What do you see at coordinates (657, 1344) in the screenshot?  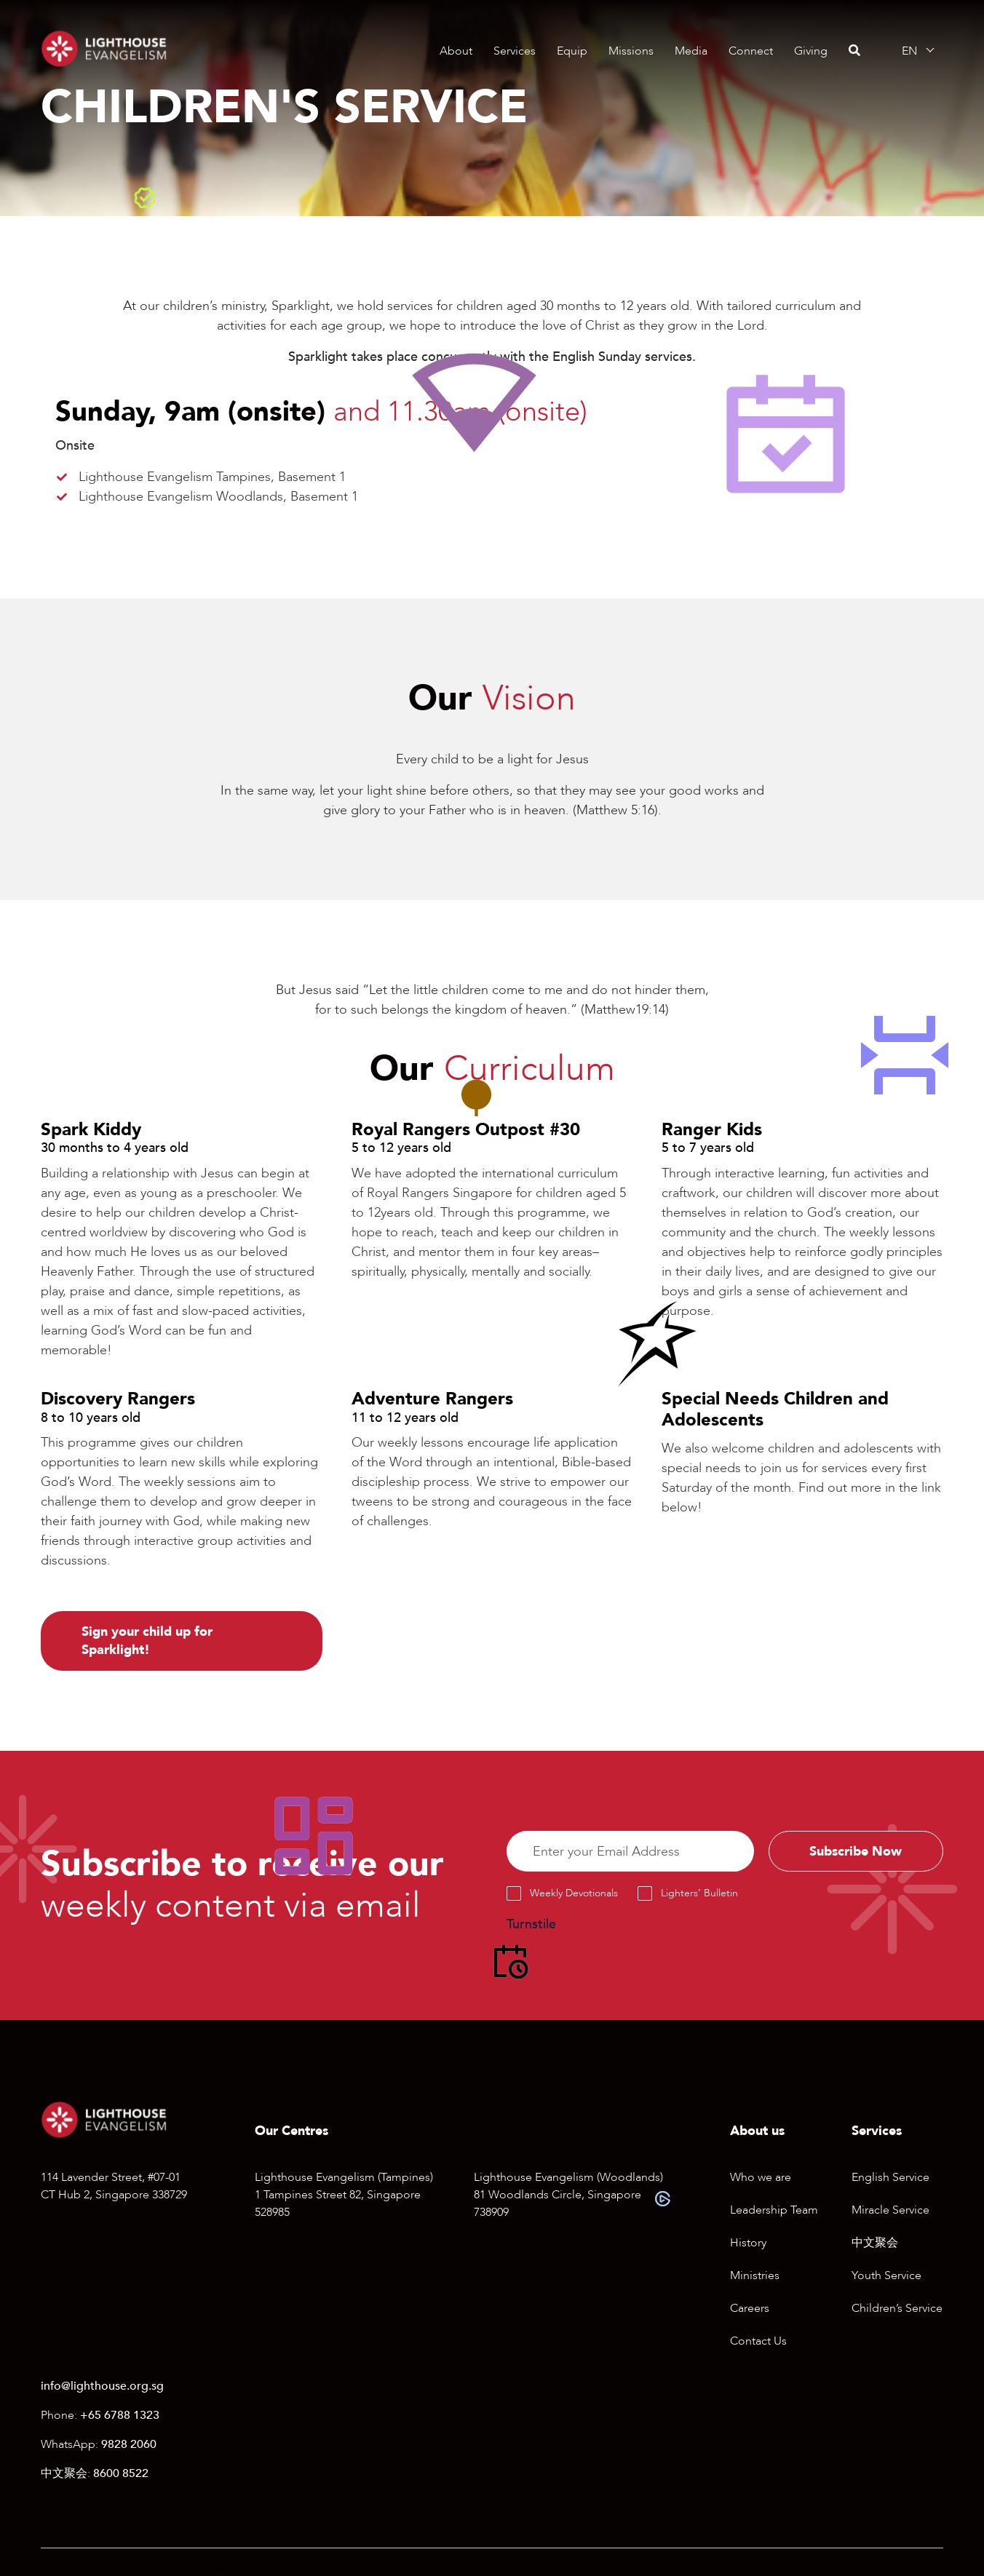 I see `air transat airline branding logo` at bounding box center [657, 1344].